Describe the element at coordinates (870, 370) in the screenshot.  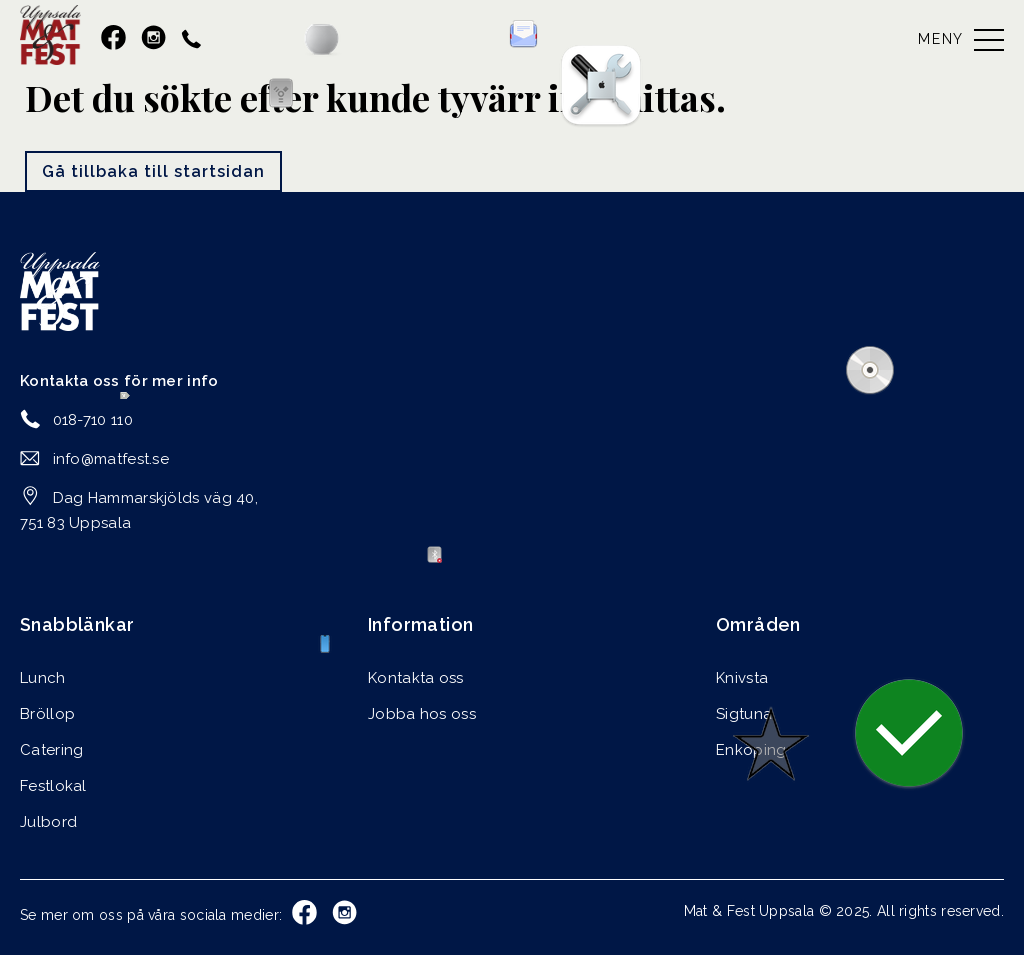
I see `indicates a DVD-RAM disc or optical media device` at that location.